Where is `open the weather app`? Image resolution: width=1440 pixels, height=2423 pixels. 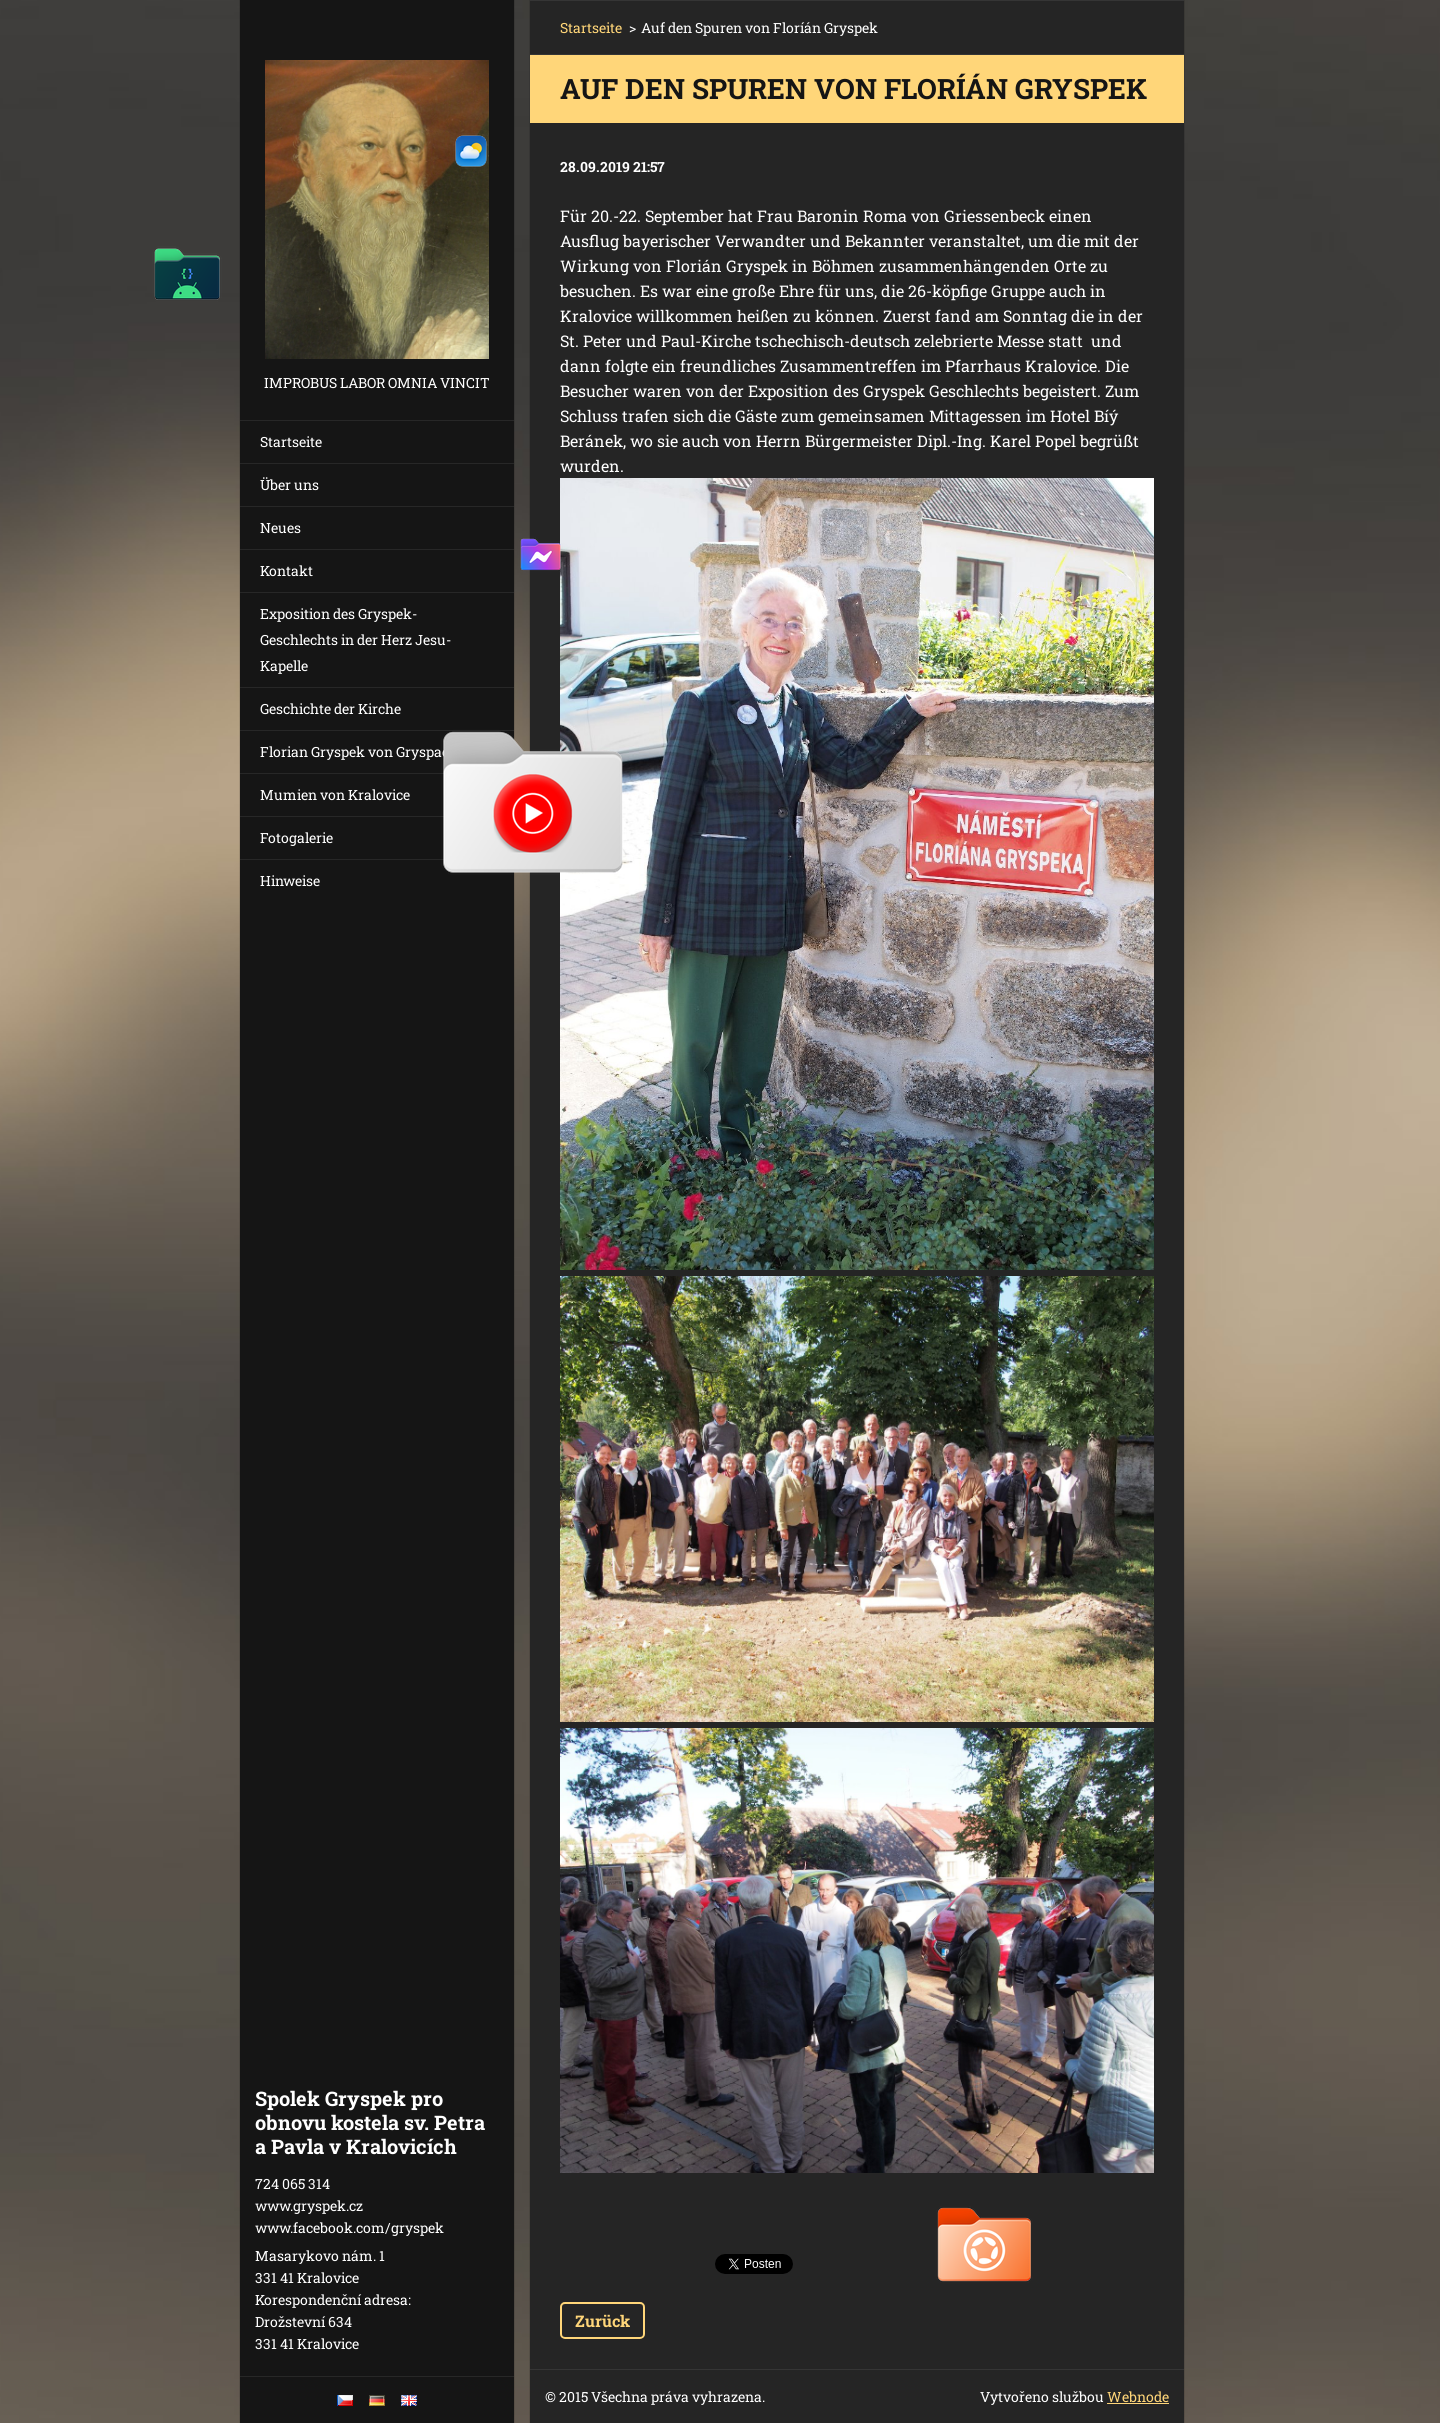 open the weather app is located at coordinates (471, 151).